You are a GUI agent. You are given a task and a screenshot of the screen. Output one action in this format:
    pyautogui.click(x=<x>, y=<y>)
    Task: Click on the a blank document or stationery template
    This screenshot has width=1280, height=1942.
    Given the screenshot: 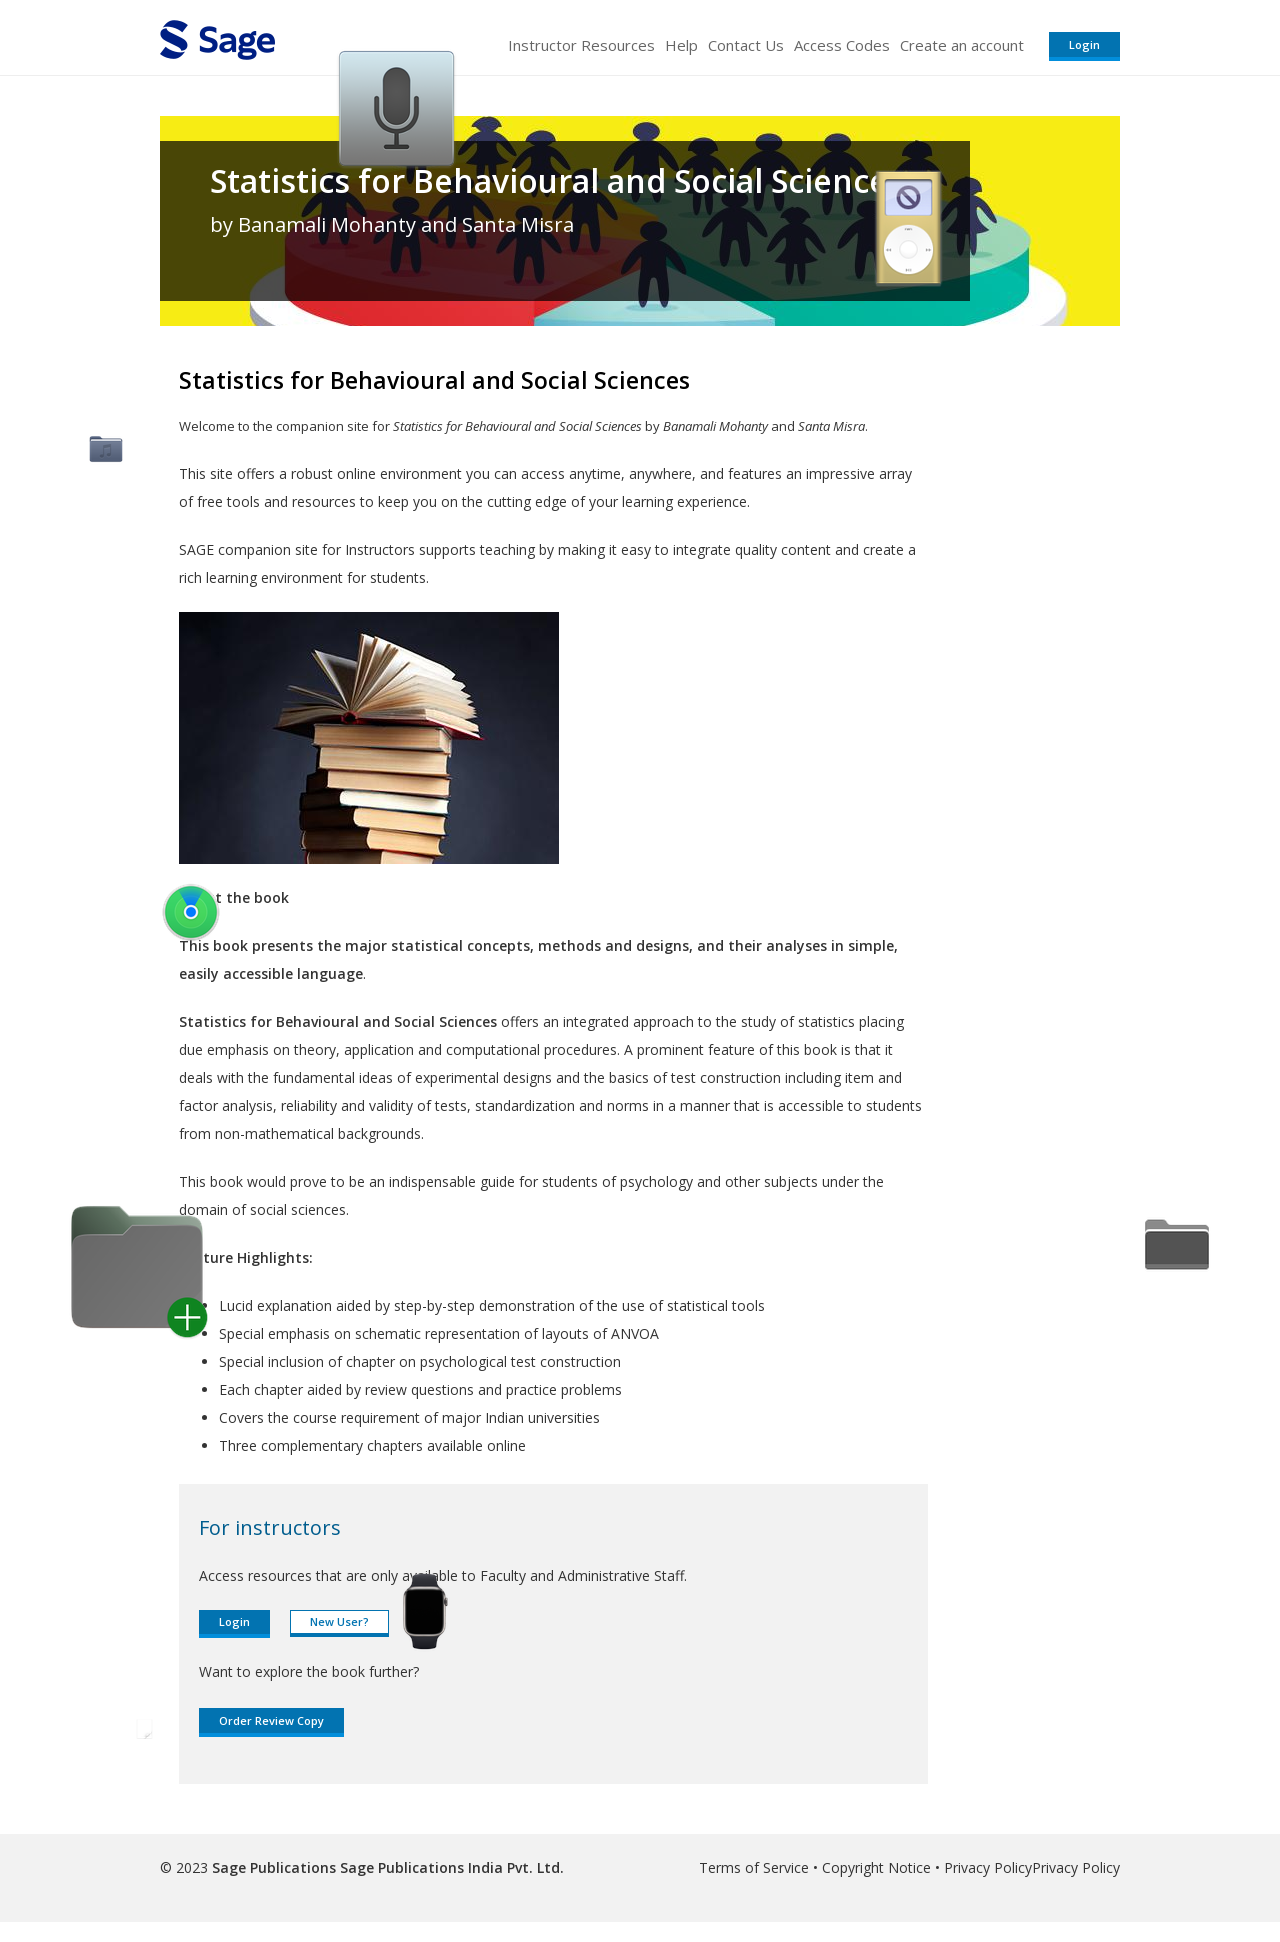 What is the action you would take?
    pyautogui.click(x=144, y=1729)
    